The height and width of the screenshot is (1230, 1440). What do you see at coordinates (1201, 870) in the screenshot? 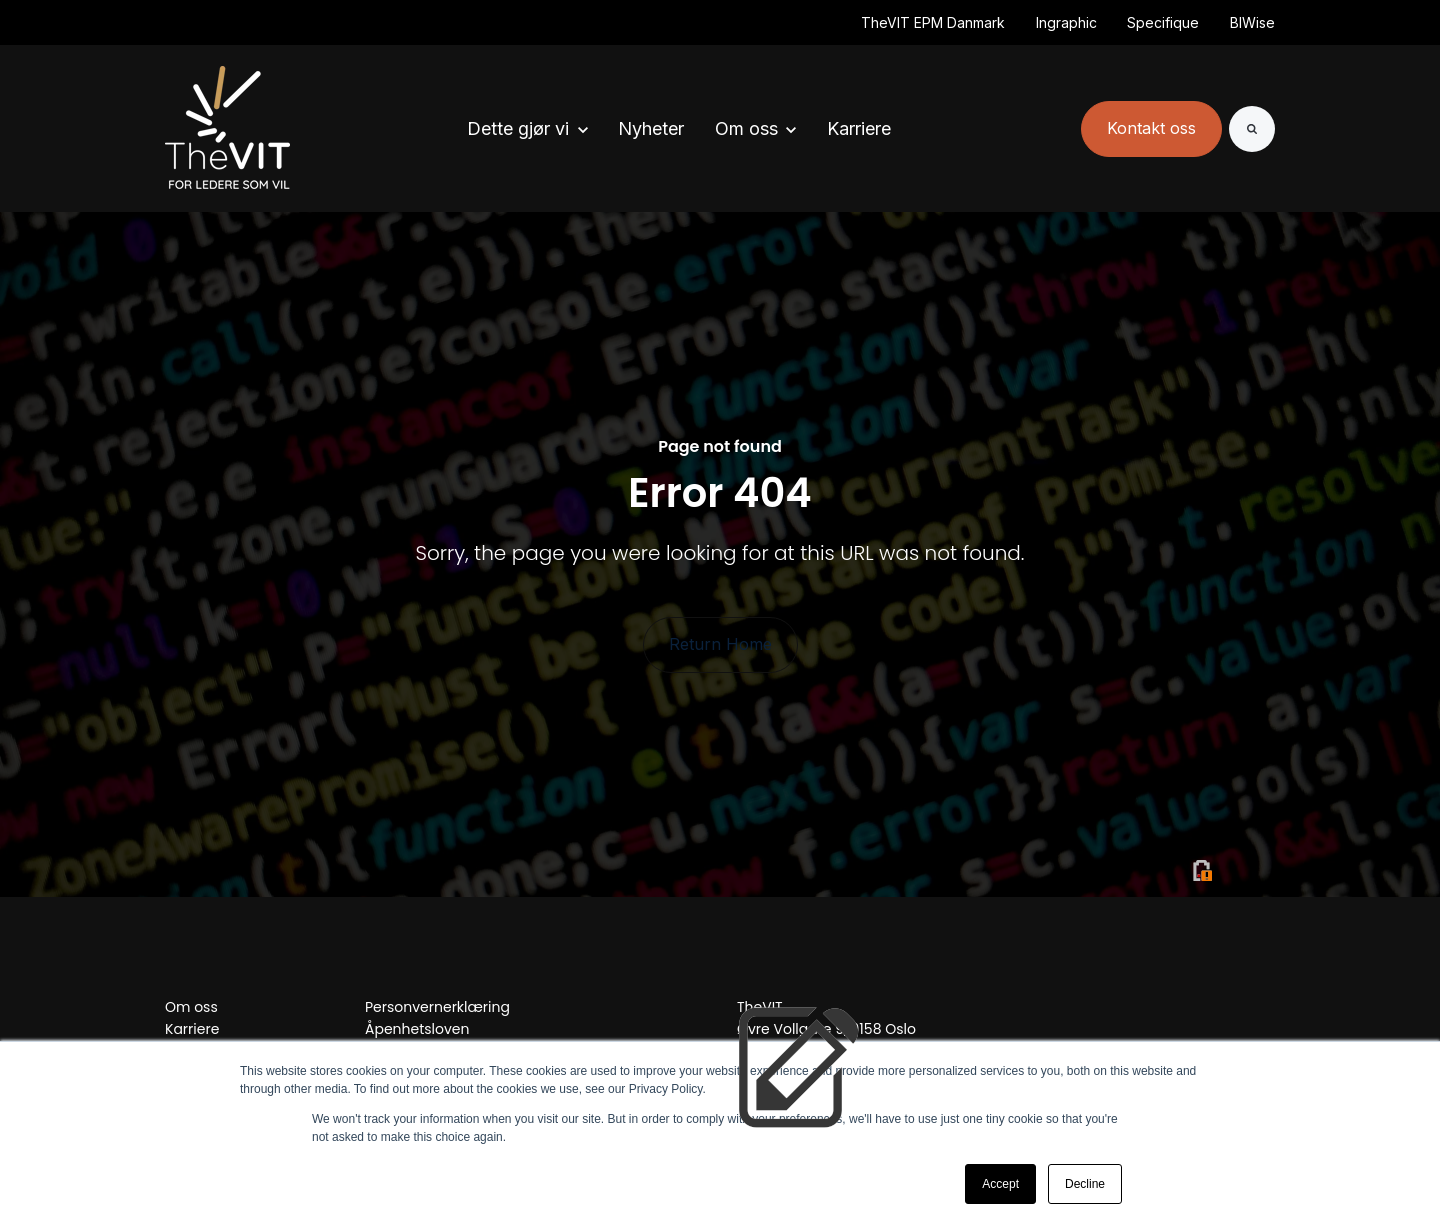
I see `indicates low battery warning` at bounding box center [1201, 870].